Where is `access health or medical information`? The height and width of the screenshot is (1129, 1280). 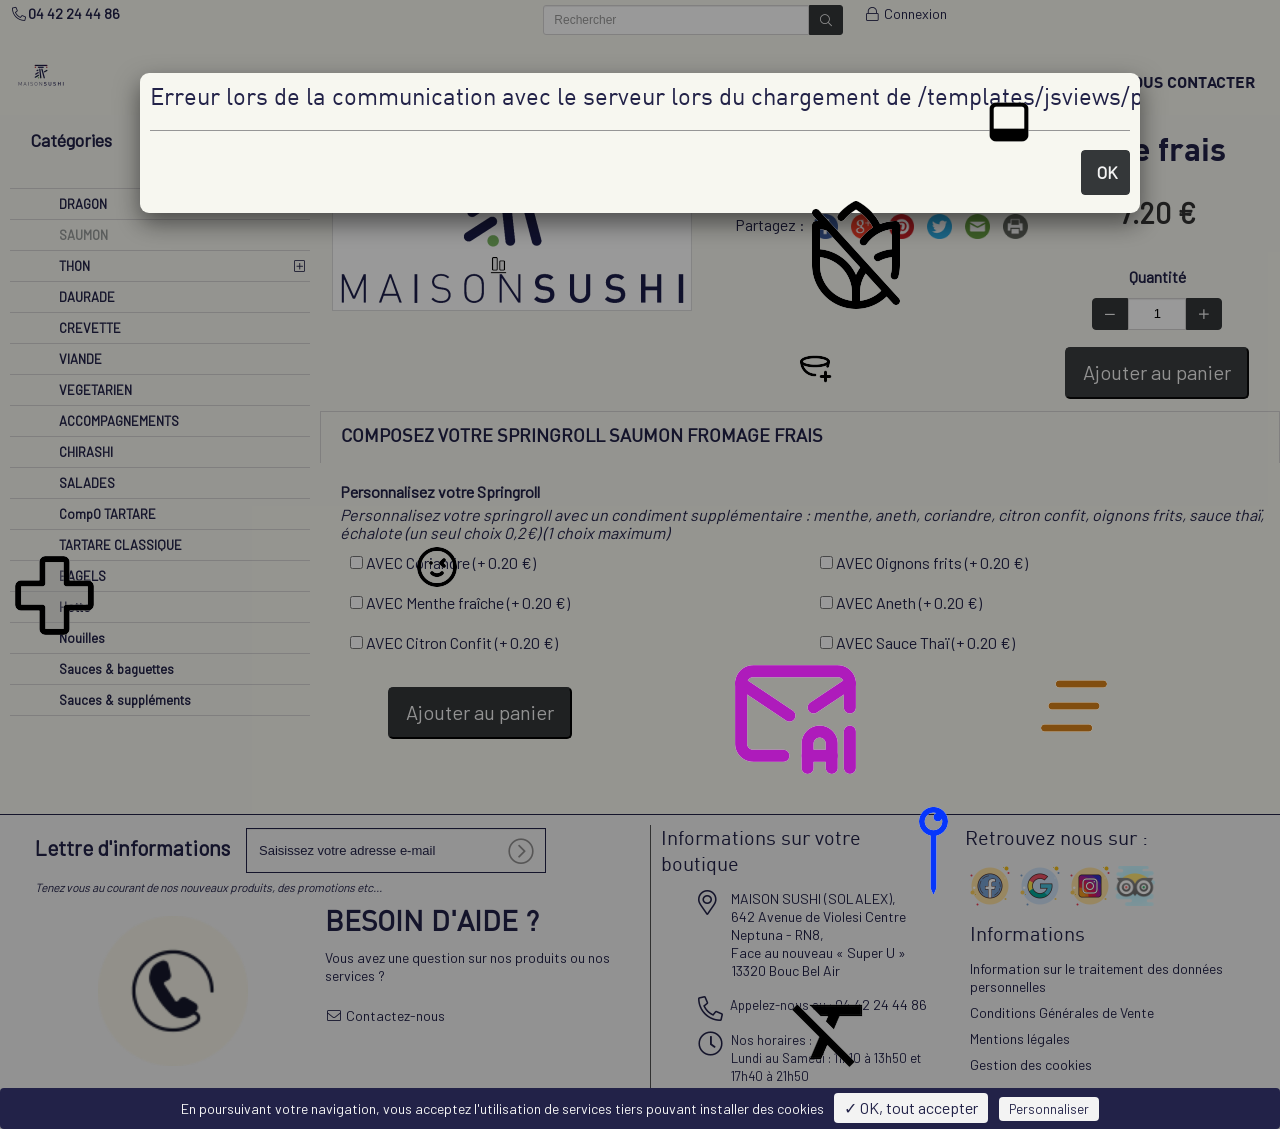
access health or medical information is located at coordinates (54, 595).